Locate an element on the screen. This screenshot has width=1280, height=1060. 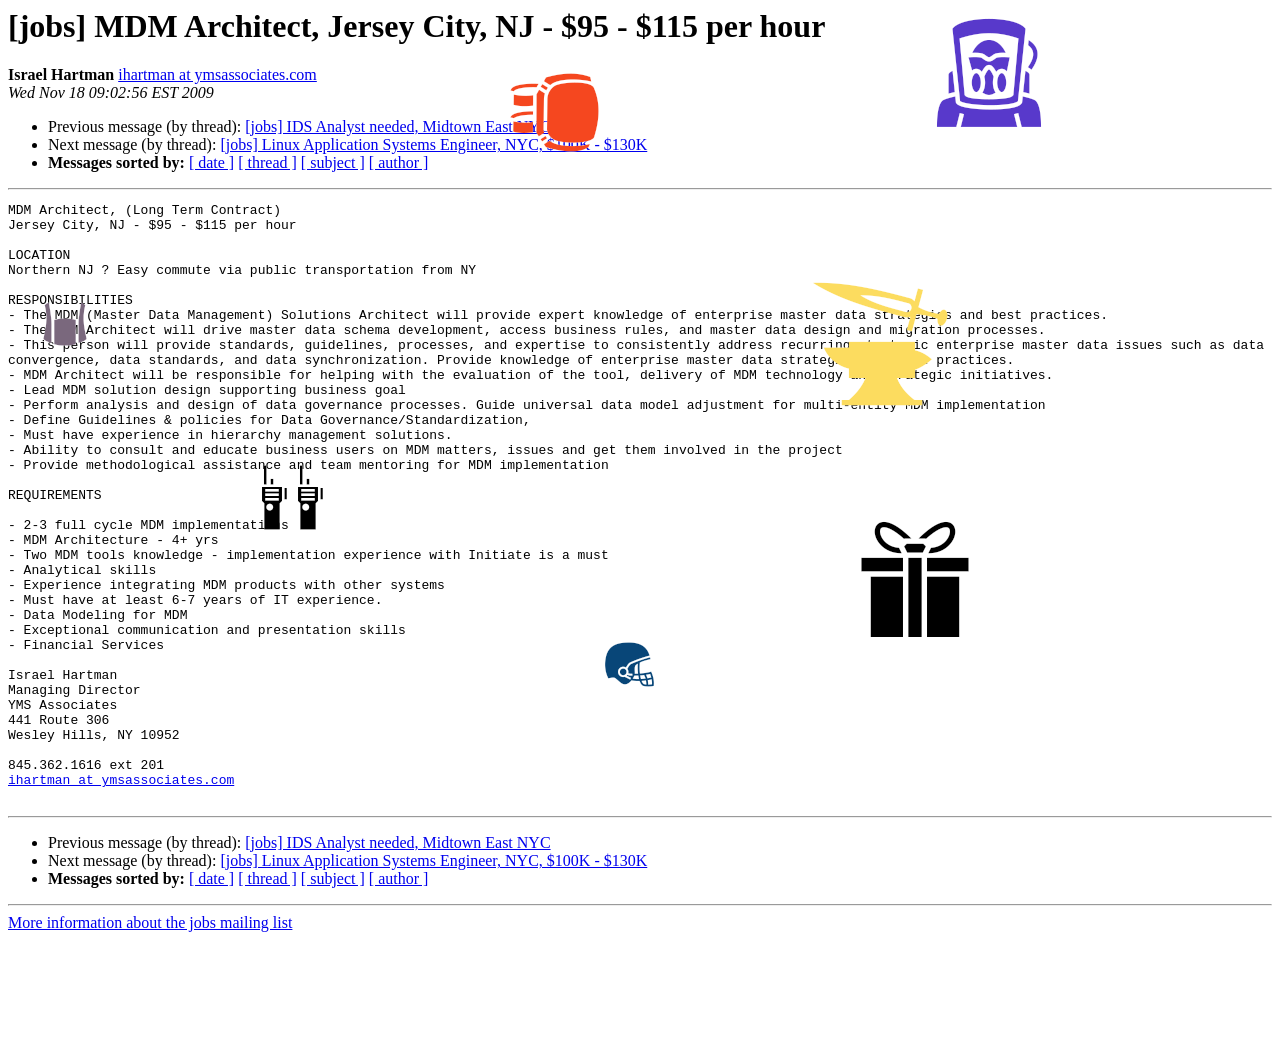
enter the arena or battle mode is located at coordinates (65, 324).